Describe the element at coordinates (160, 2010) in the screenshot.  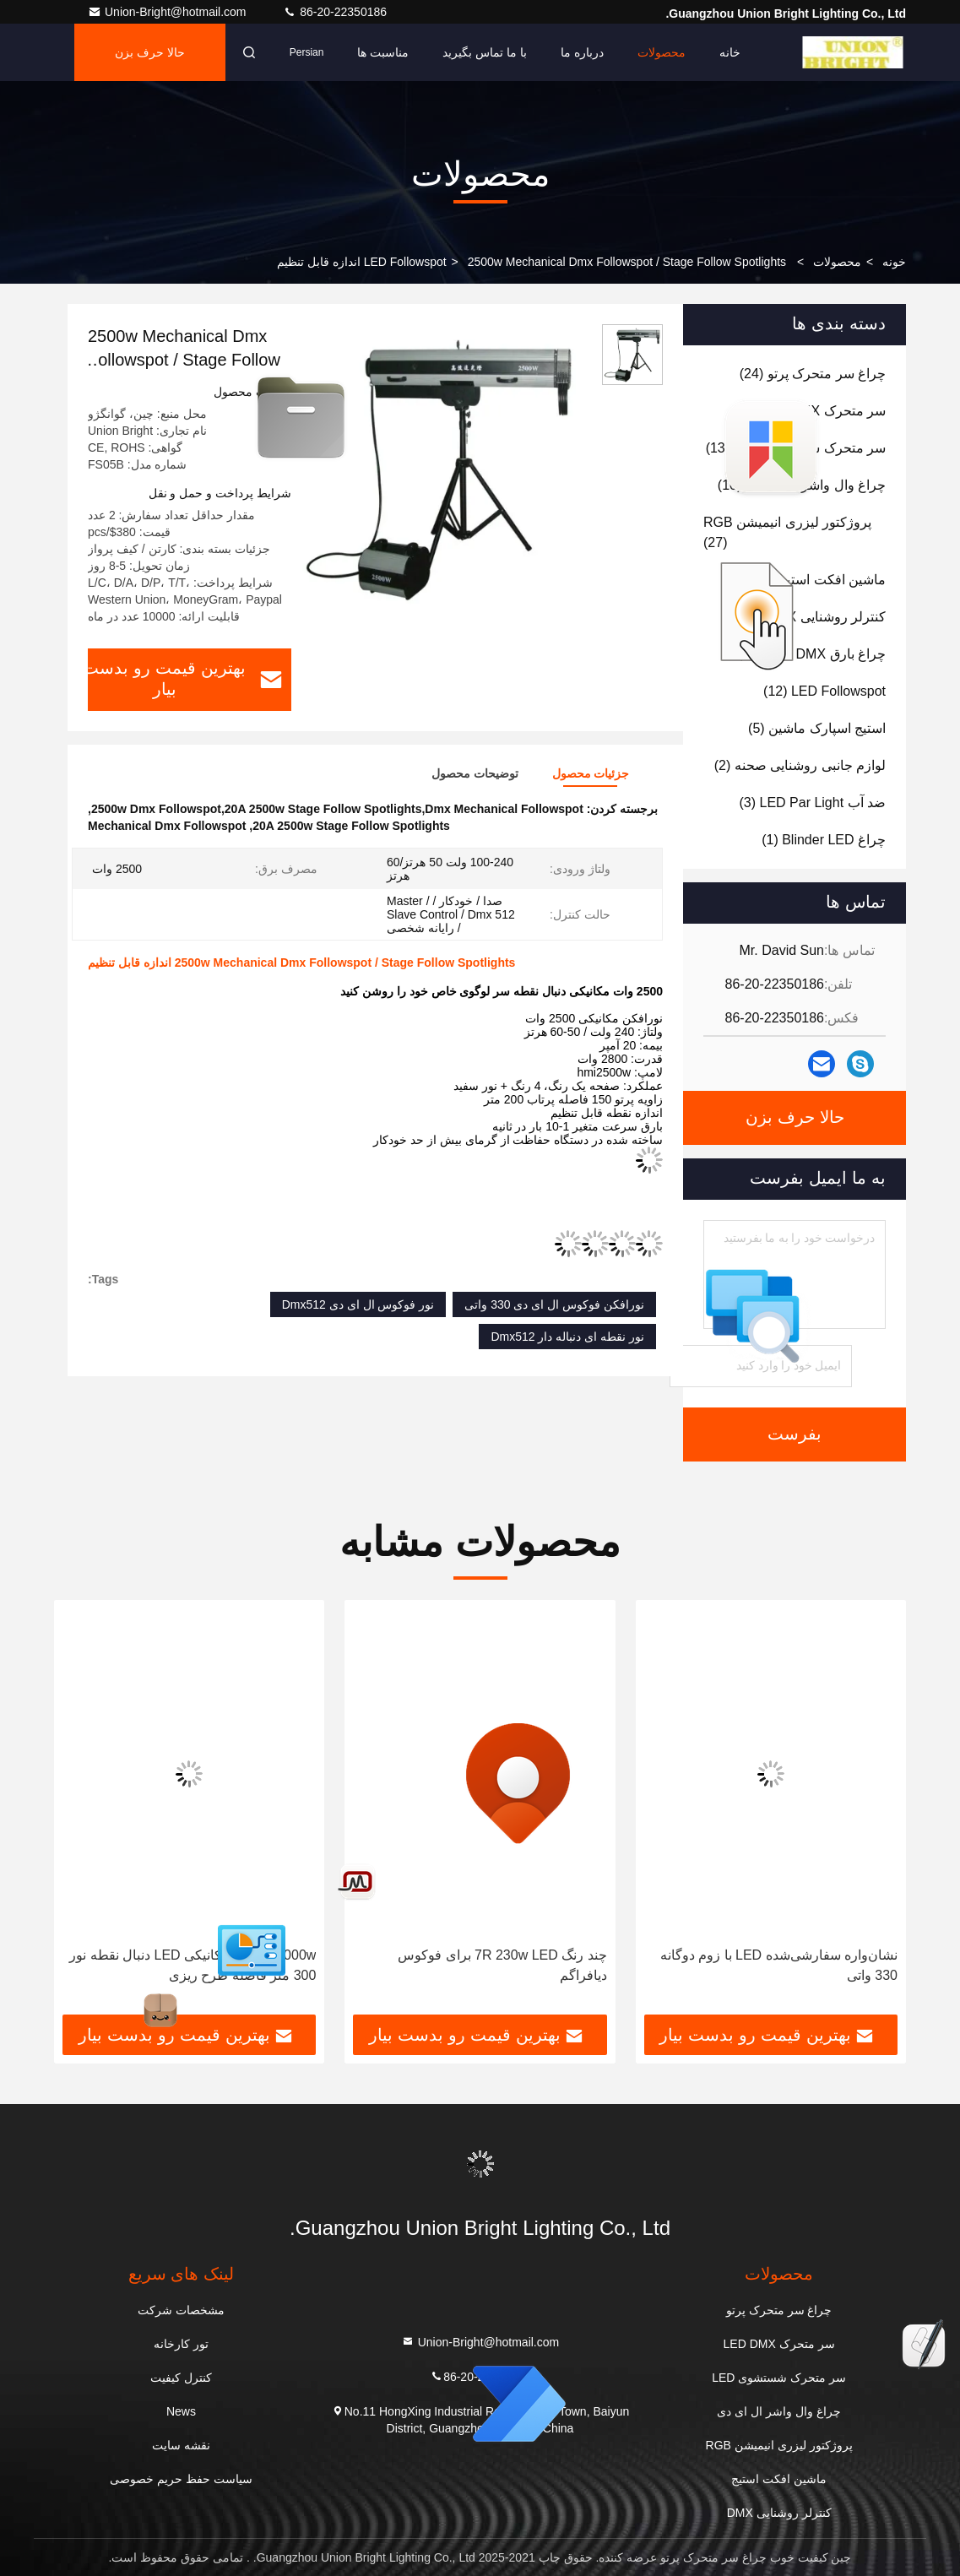
I see `open boxbuddy container management app` at that location.